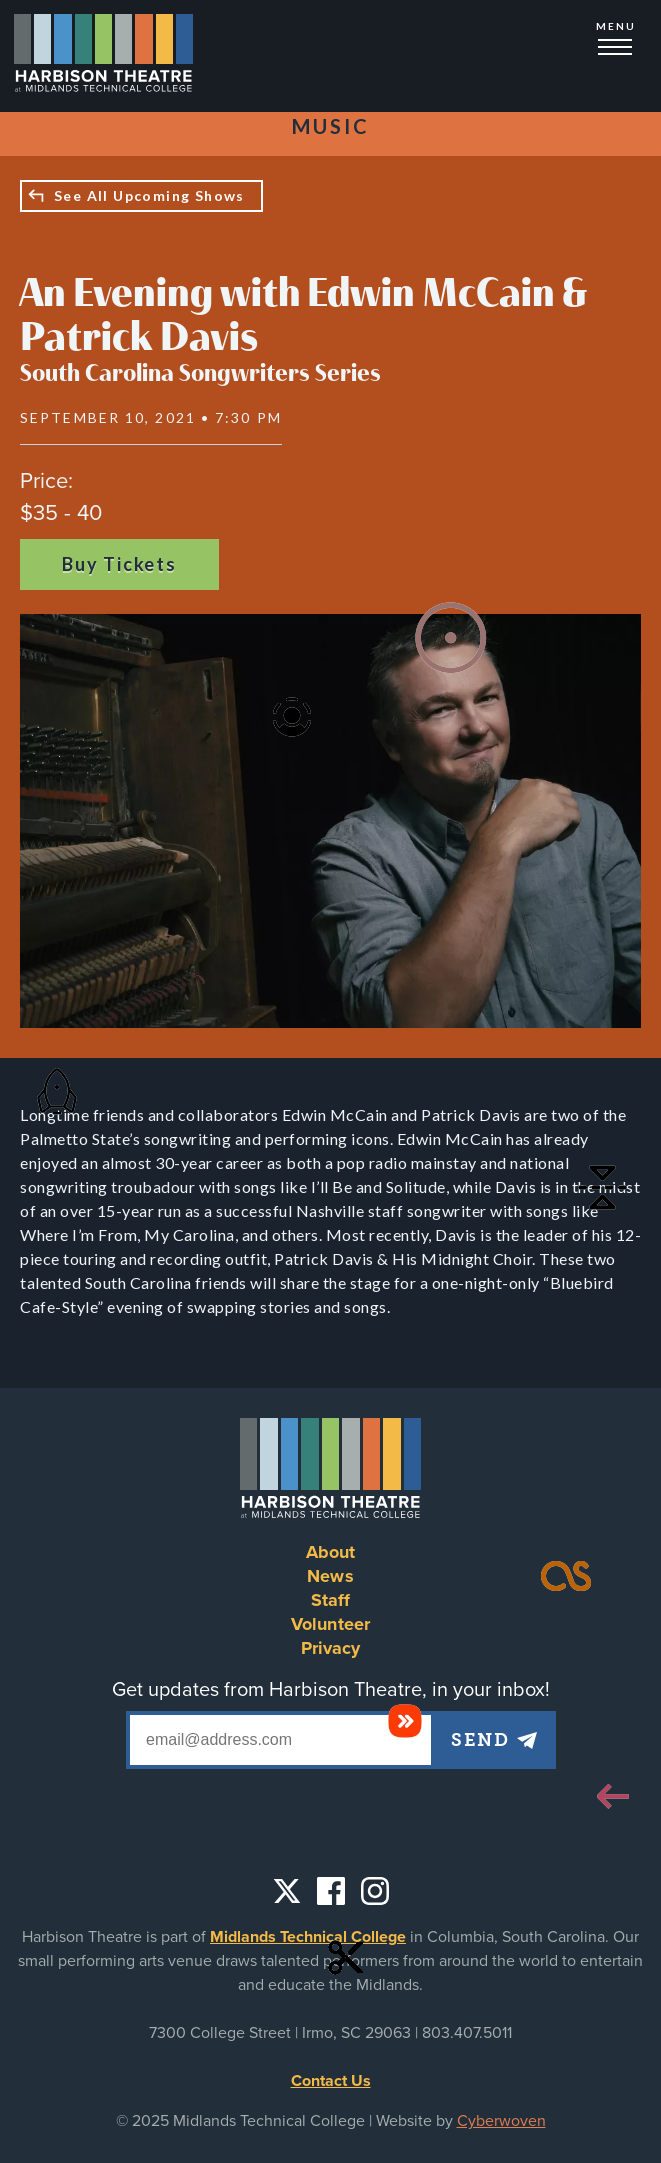  I want to click on go back to the previous screen, so click(615, 1797).